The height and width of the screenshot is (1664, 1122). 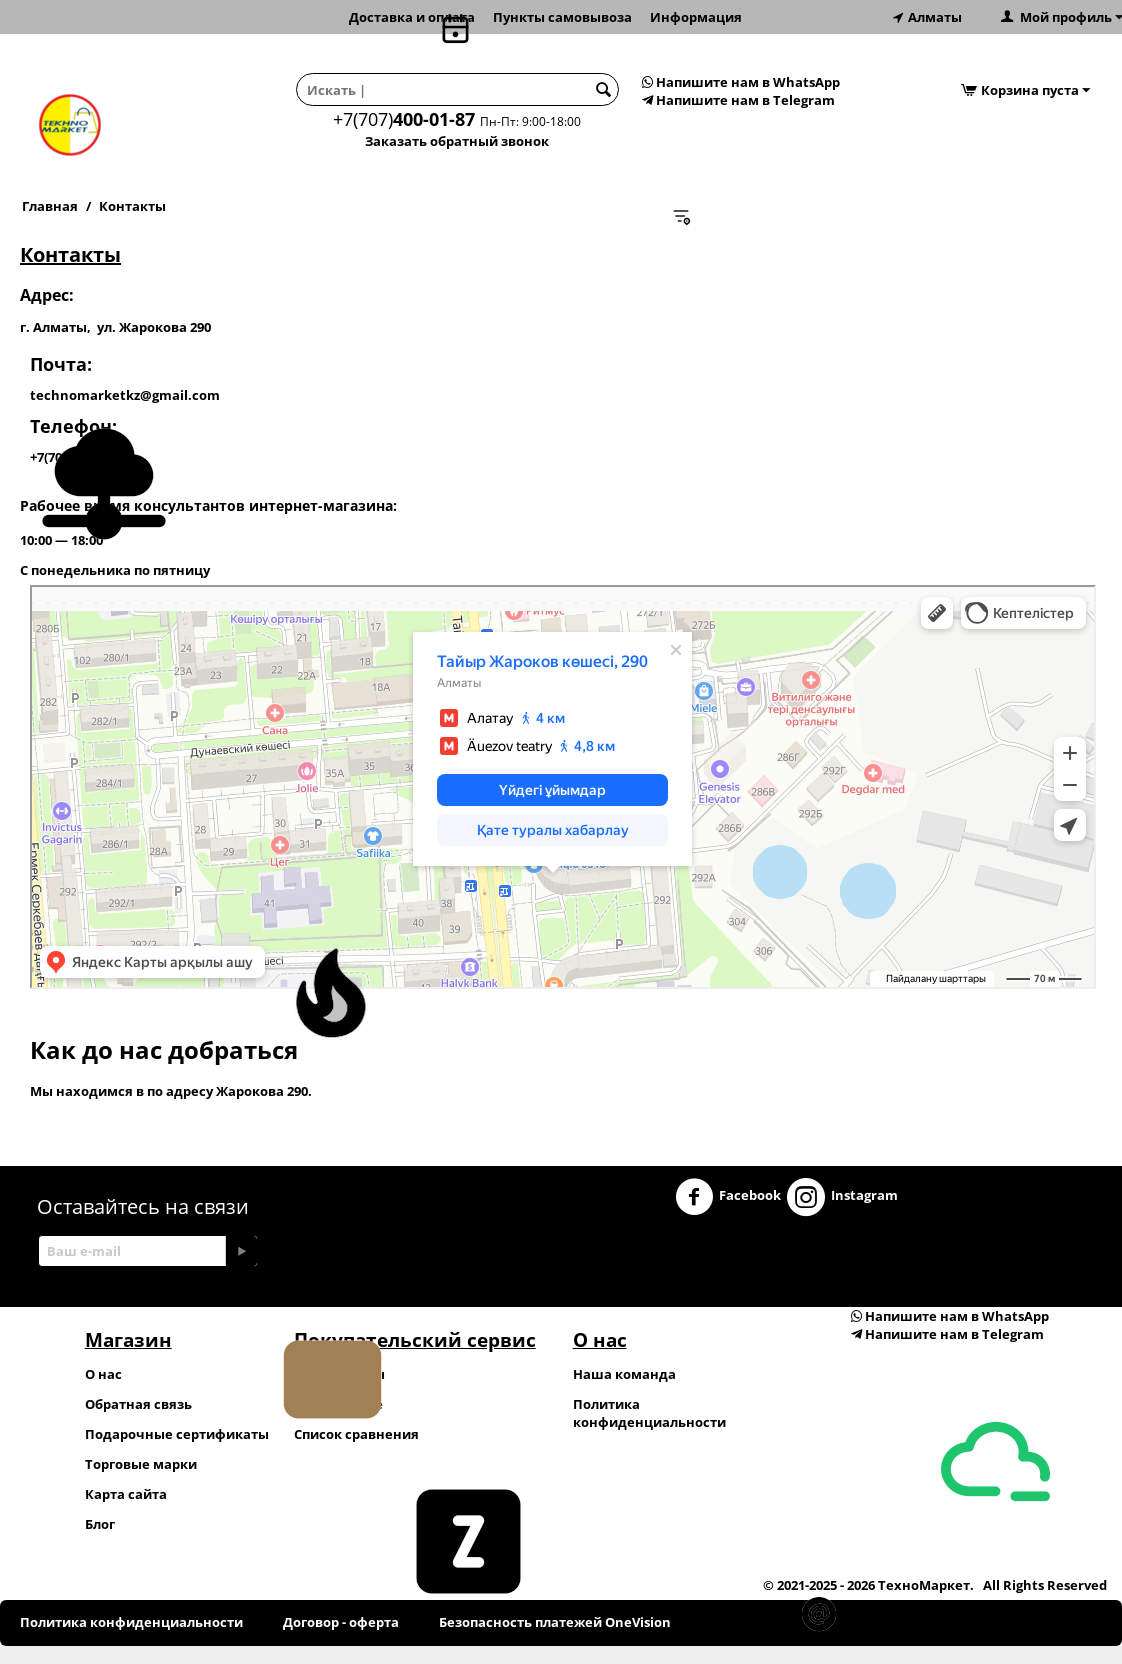 What do you see at coordinates (331, 994) in the screenshot?
I see `locate nearby fire stations` at bounding box center [331, 994].